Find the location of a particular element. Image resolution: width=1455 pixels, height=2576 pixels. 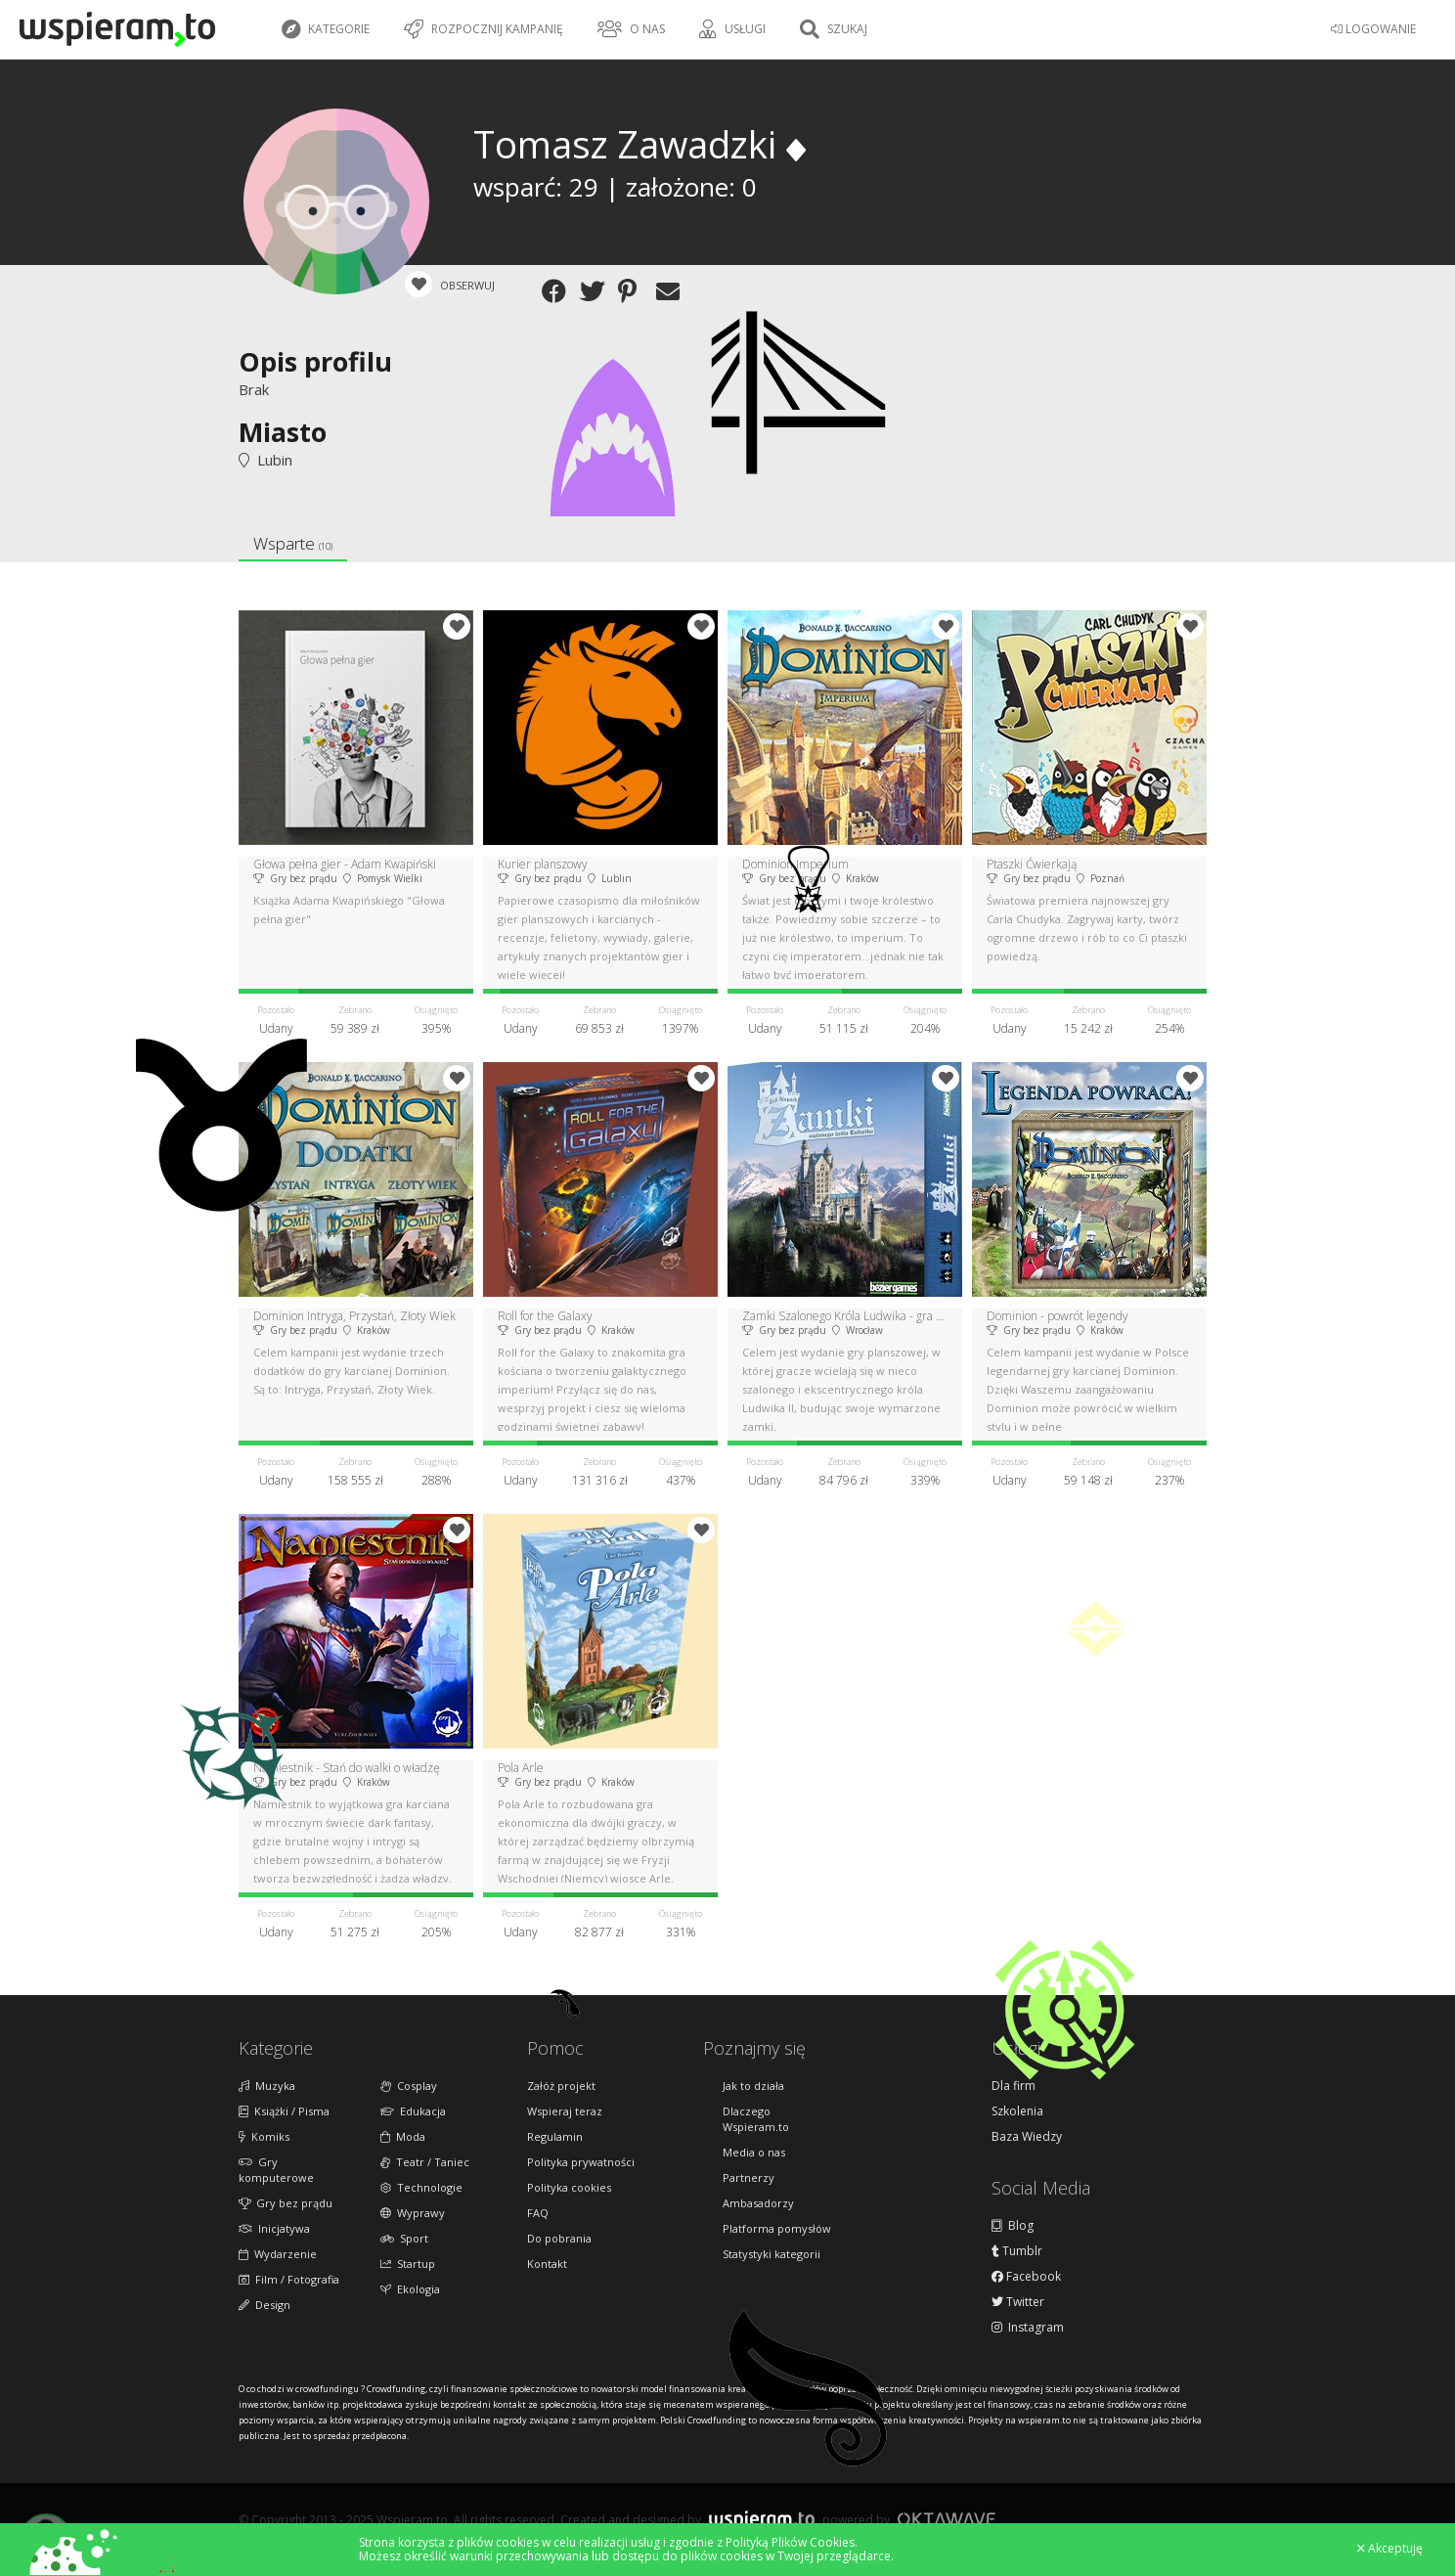

place a virtual marker or waypoint in-game is located at coordinates (1095, 1628).